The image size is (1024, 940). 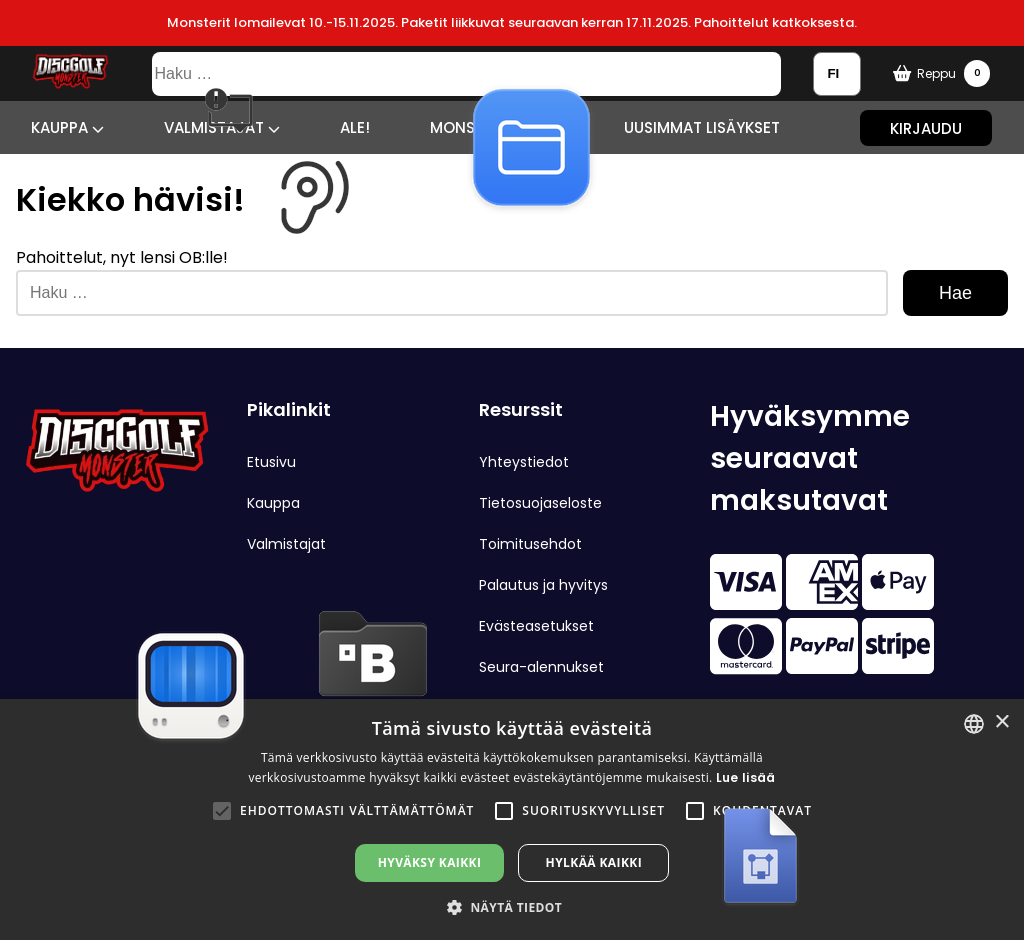 I want to click on open bethesda.net game files folder, so click(x=372, y=656).